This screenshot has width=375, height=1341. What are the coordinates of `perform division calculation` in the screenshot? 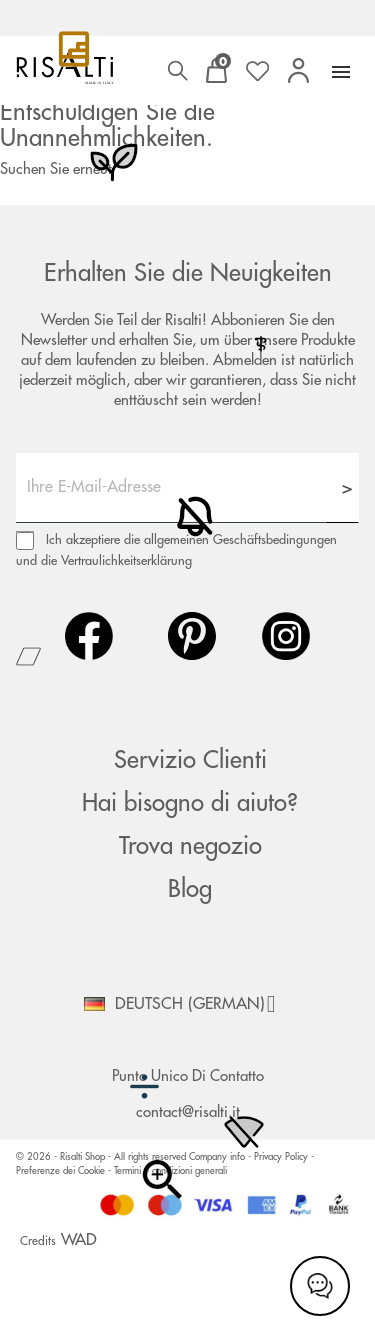 It's located at (144, 1086).